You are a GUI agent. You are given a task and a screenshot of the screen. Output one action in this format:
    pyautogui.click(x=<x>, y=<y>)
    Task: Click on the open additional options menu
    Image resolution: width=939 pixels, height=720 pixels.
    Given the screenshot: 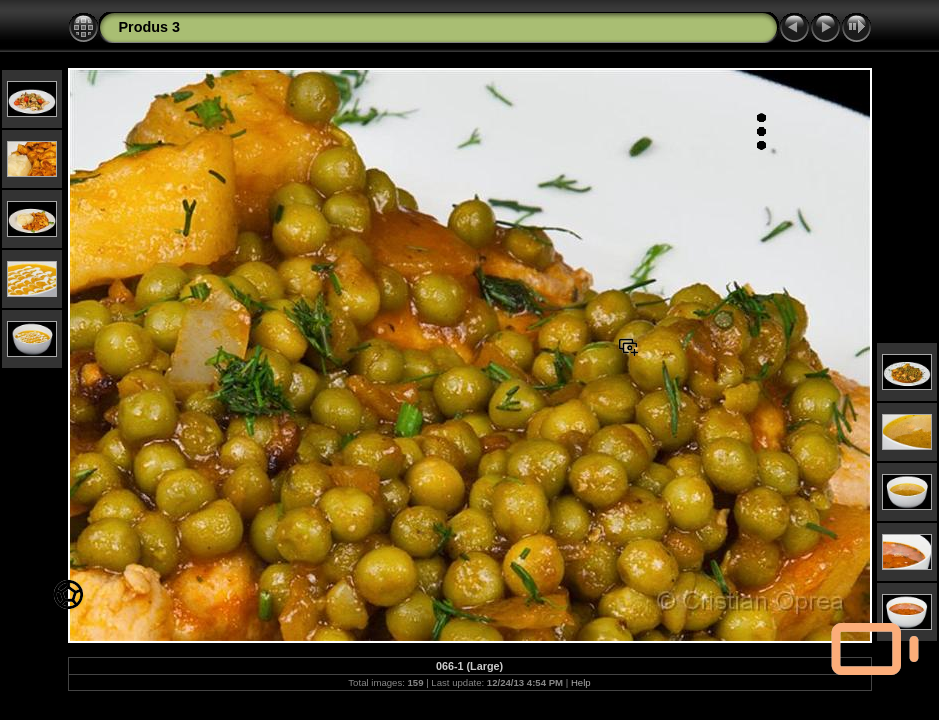 What is the action you would take?
    pyautogui.click(x=761, y=131)
    